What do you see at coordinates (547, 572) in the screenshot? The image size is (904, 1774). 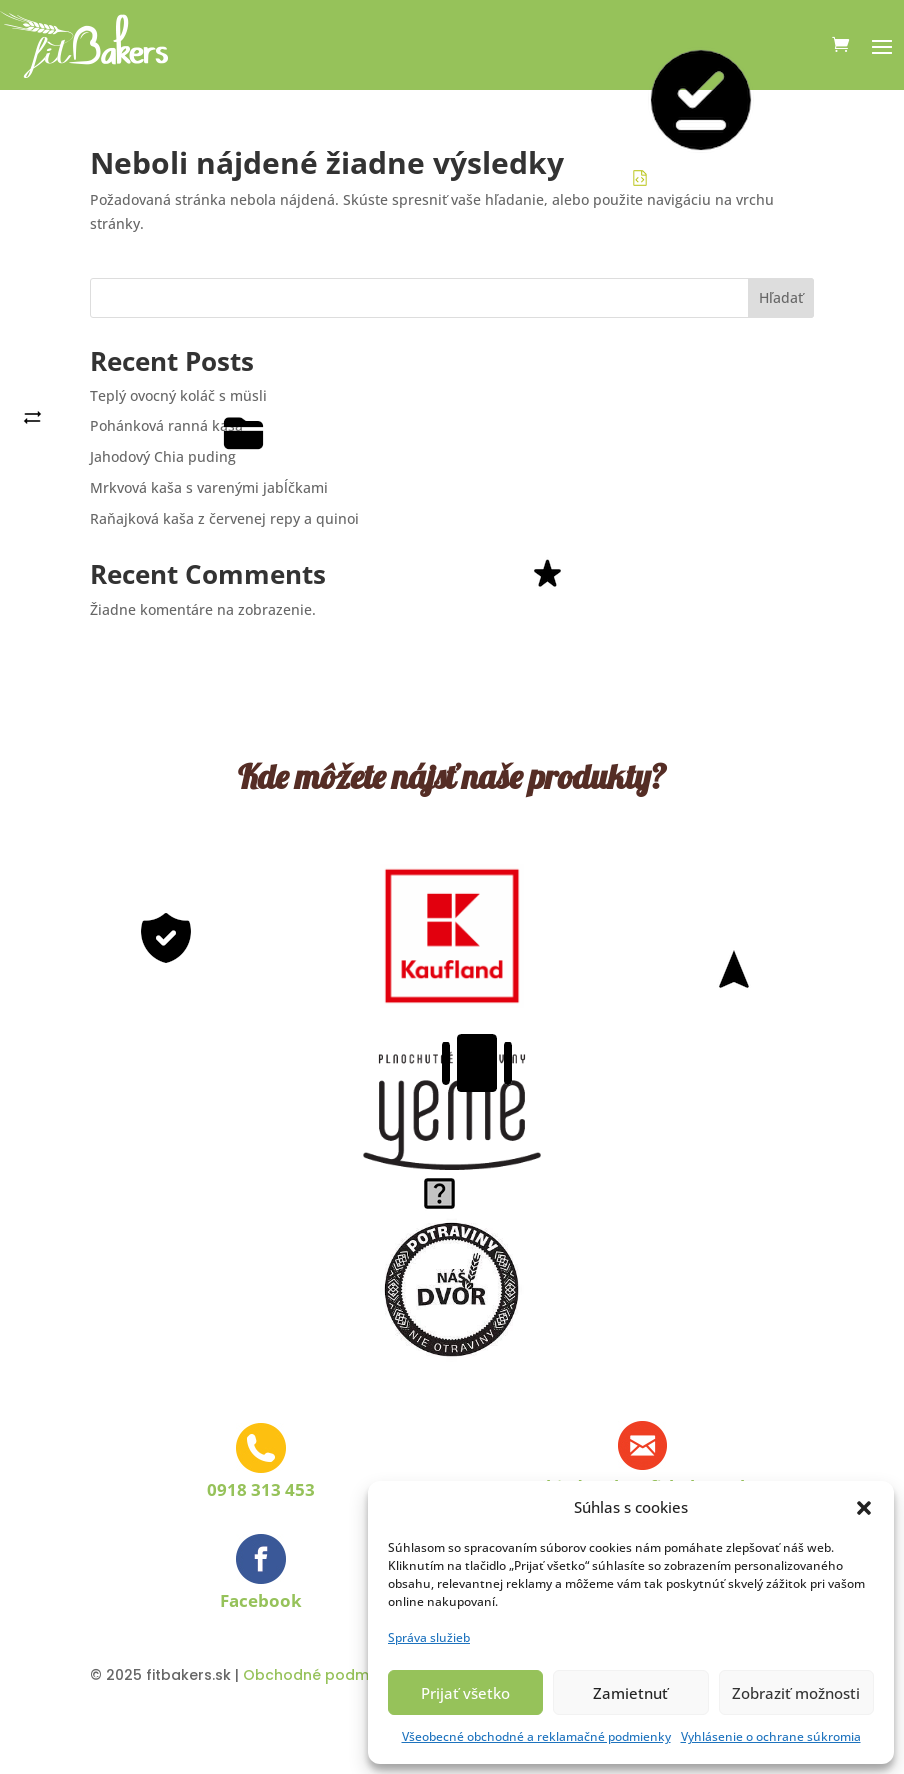 I see `rate or favorite an item` at bounding box center [547, 572].